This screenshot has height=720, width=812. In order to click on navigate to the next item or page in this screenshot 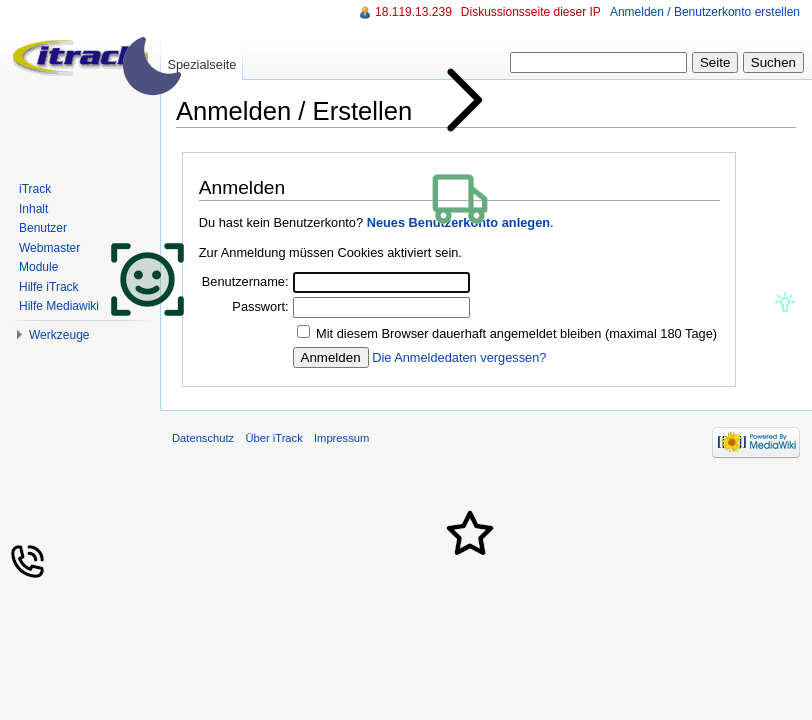, I will do `click(463, 100)`.